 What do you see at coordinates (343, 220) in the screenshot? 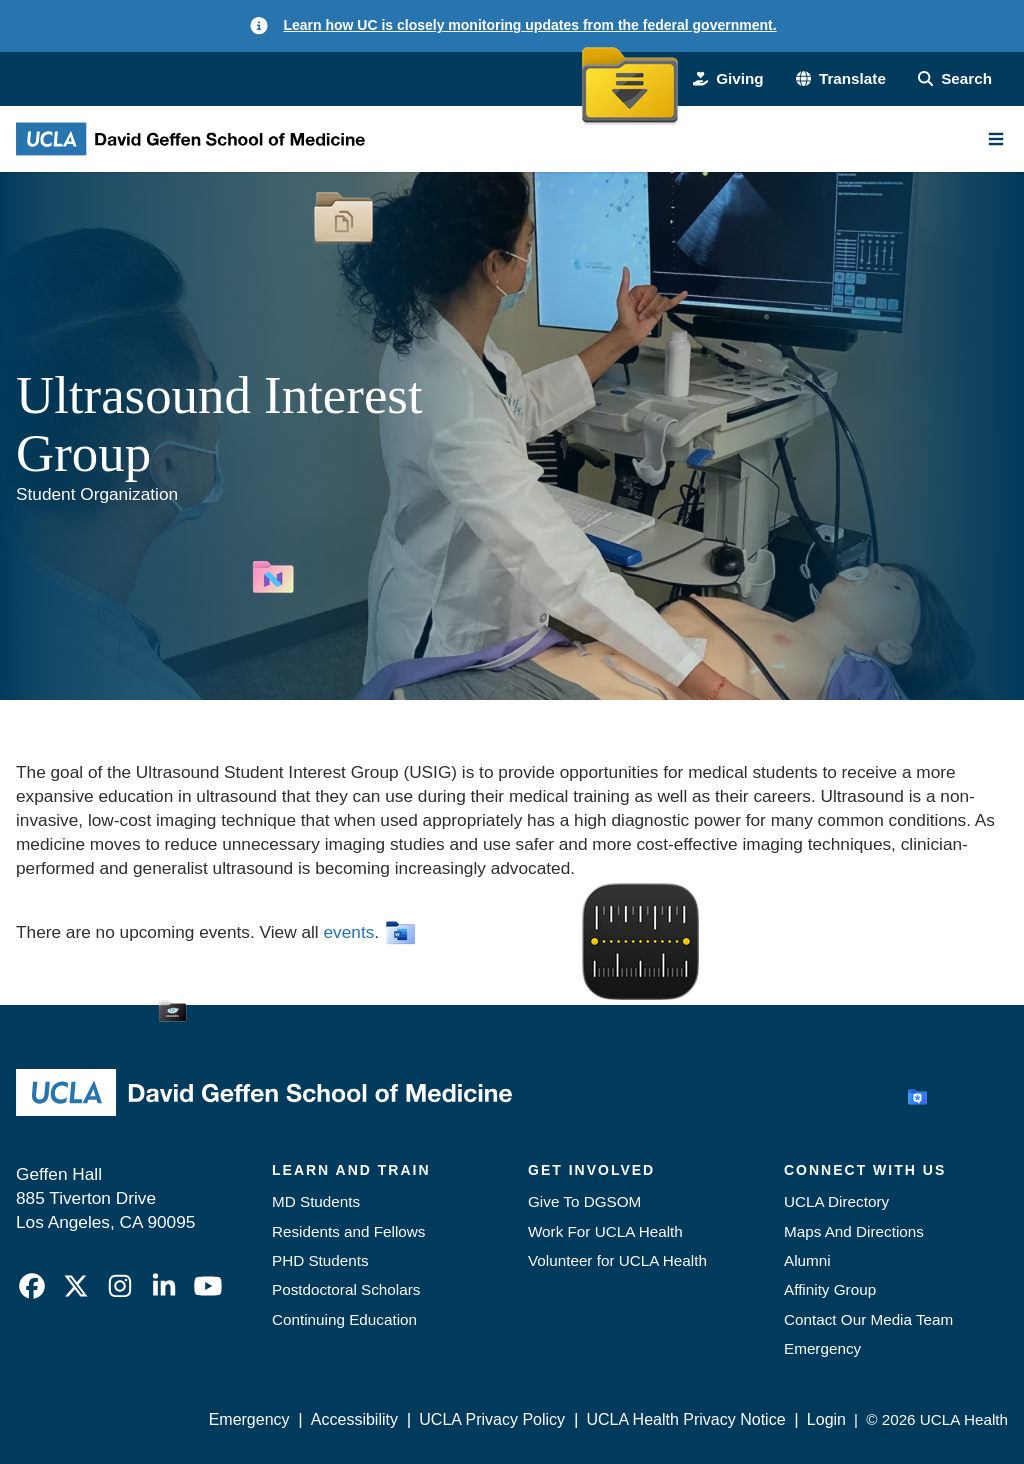
I see `open your documents folder` at bounding box center [343, 220].